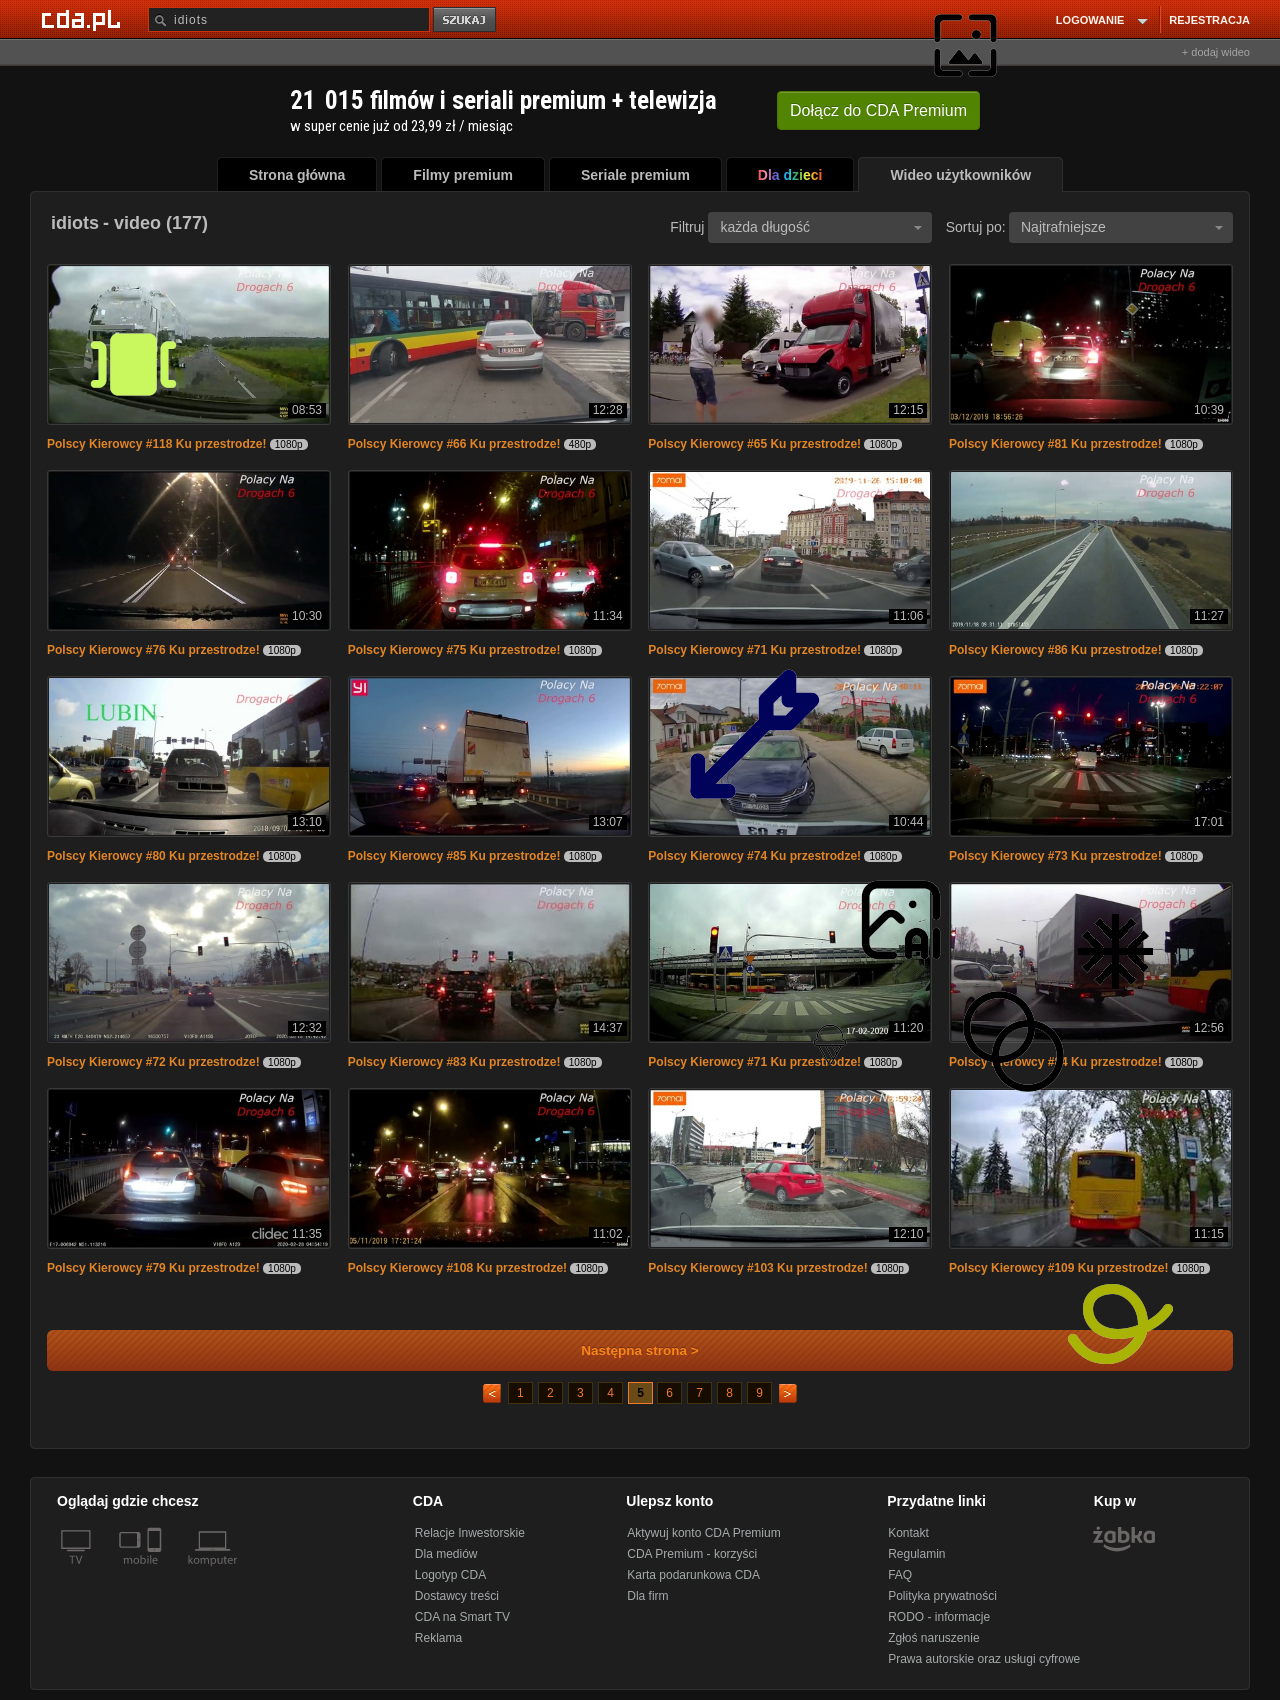 The width and height of the screenshot is (1280, 1700). I want to click on browse dessert or ice cream options, so click(830, 1044).